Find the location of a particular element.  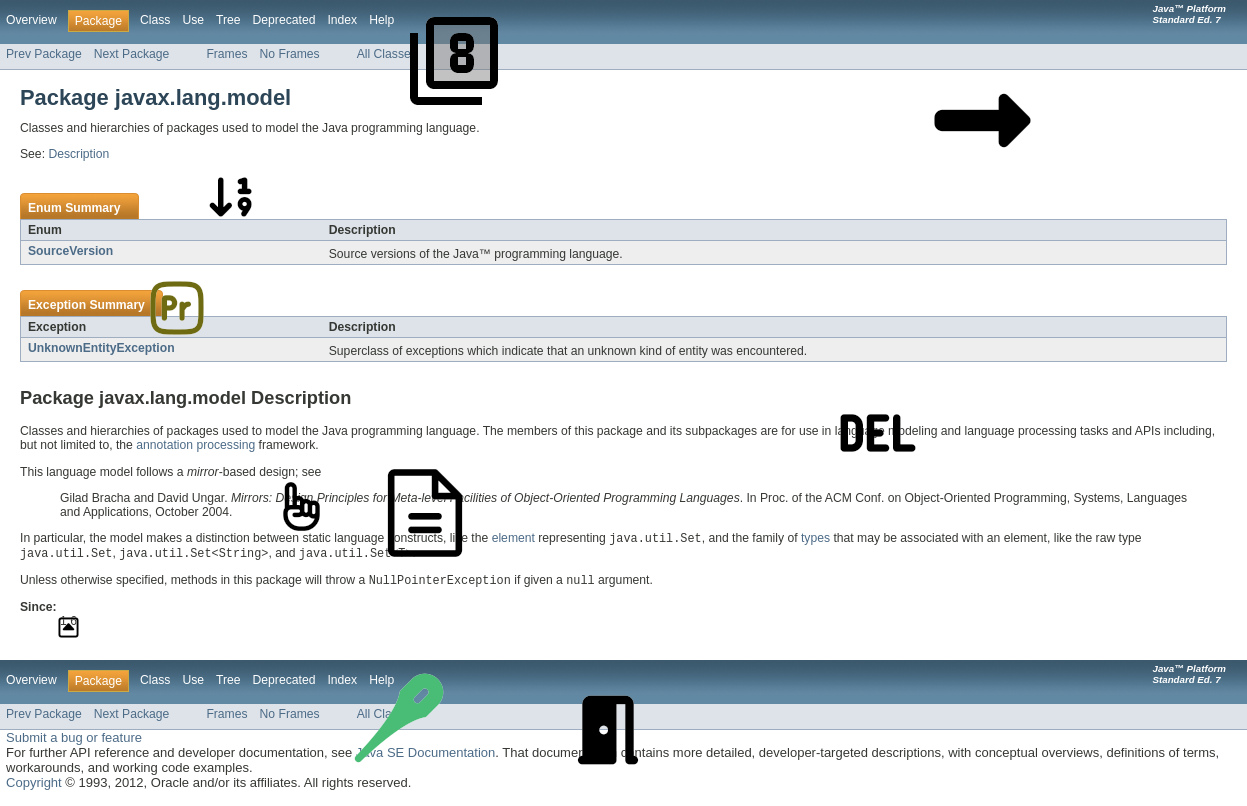

tap to select or indicate something is located at coordinates (301, 506).